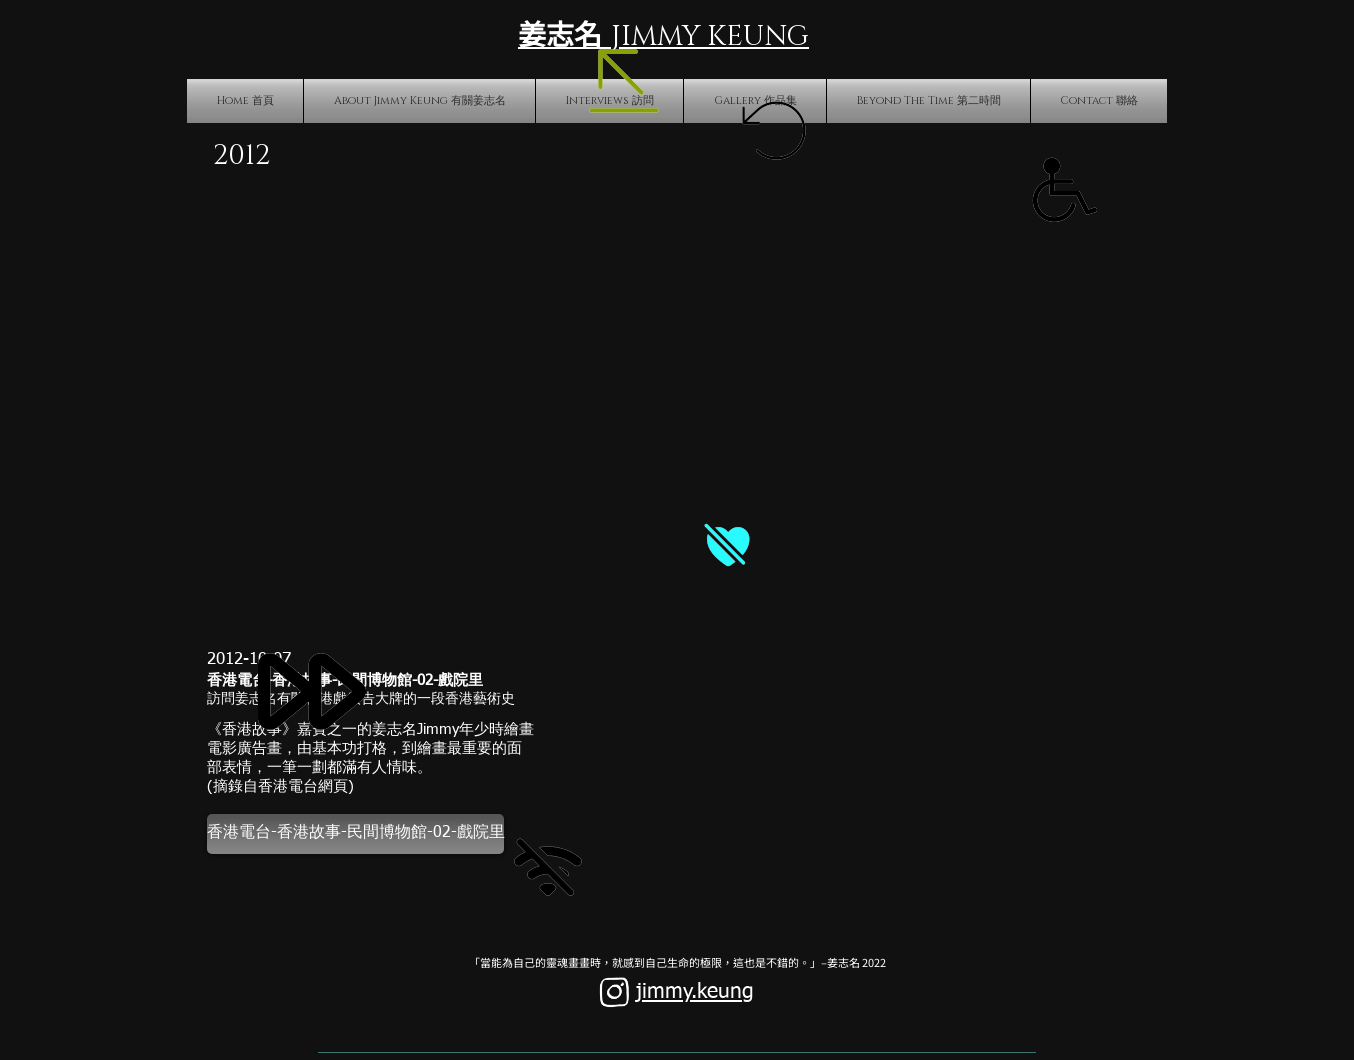 This screenshot has height=1060, width=1354. I want to click on fast forward media playback, so click(305, 691).